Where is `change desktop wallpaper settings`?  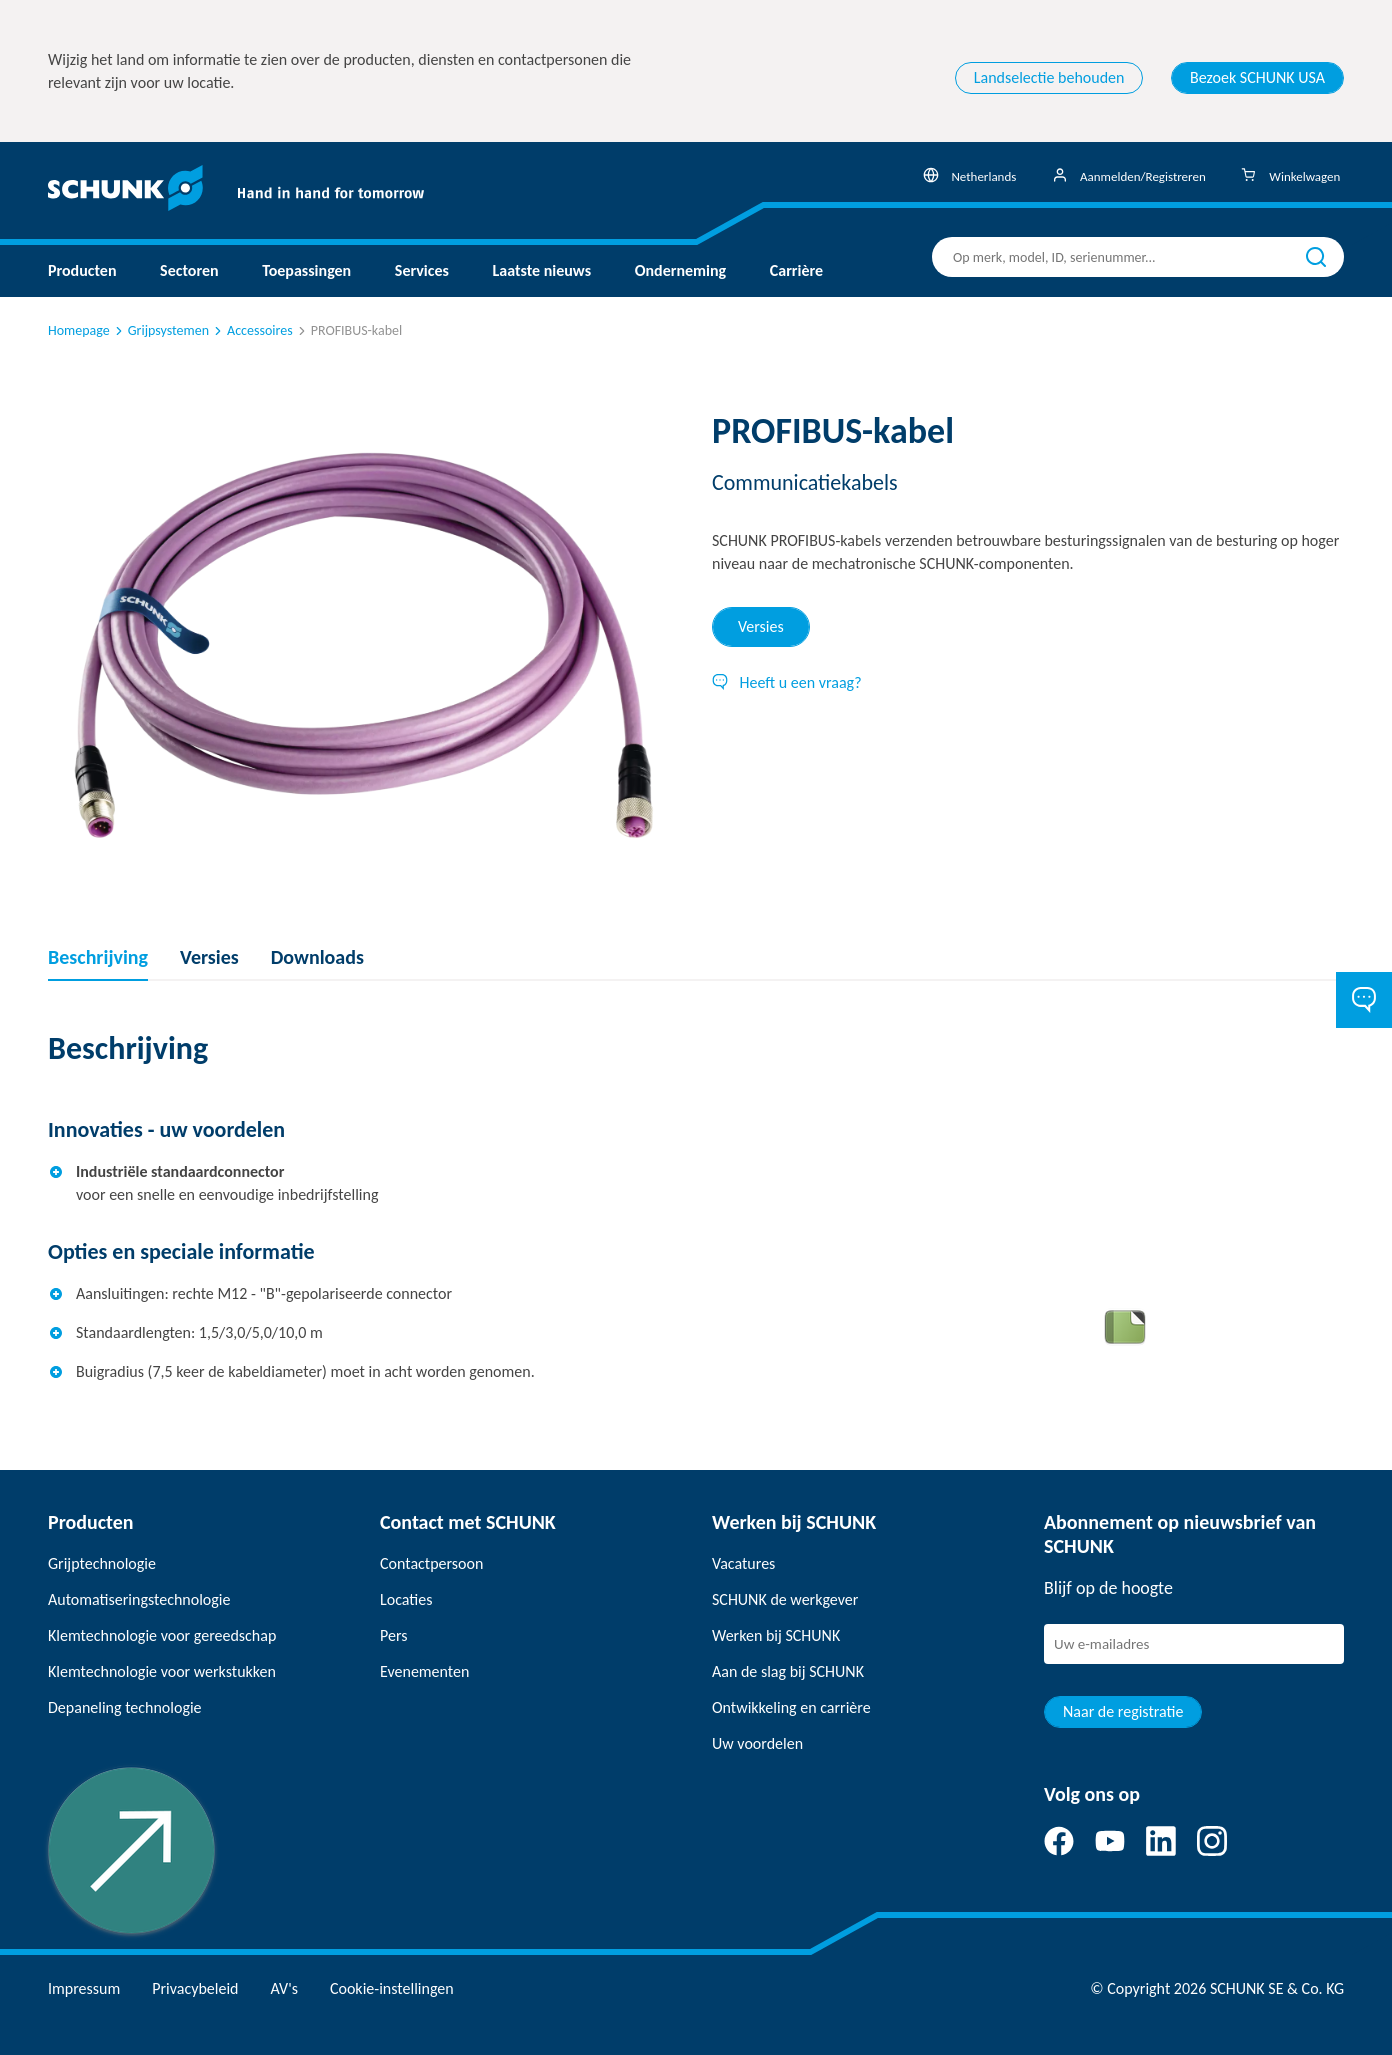
change desktop wallpaper settings is located at coordinates (1125, 1327).